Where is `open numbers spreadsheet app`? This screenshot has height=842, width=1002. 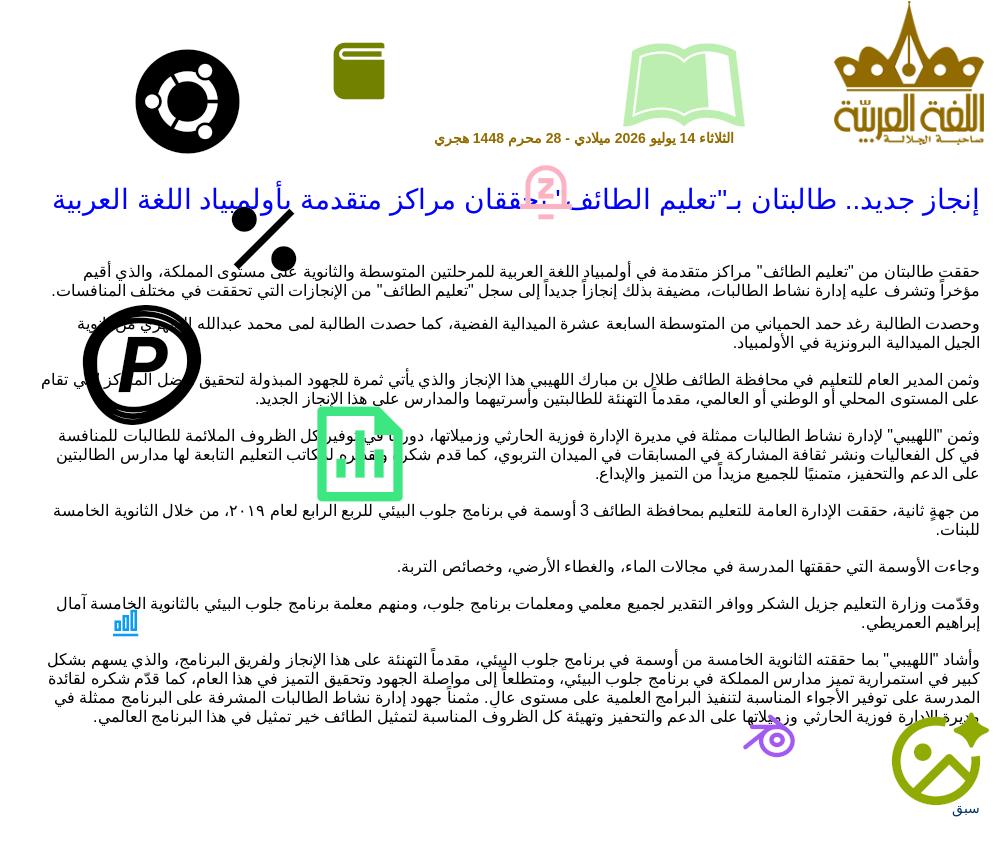
open numbers spreadsheet app is located at coordinates (125, 623).